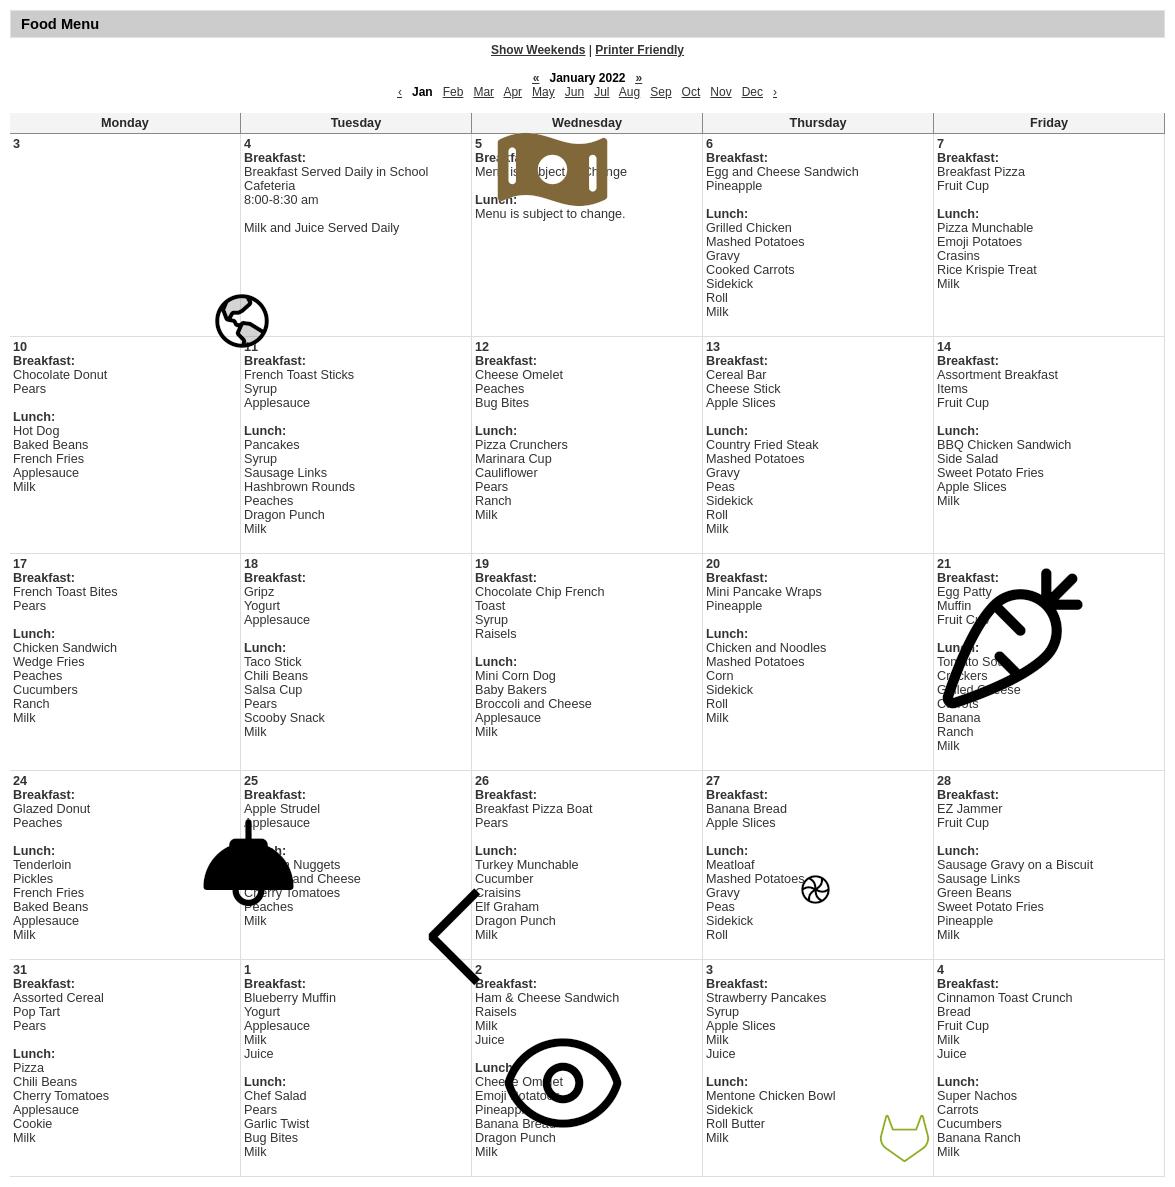  What do you see at coordinates (242, 321) in the screenshot?
I see `view western hemisphere or americas region` at bounding box center [242, 321].